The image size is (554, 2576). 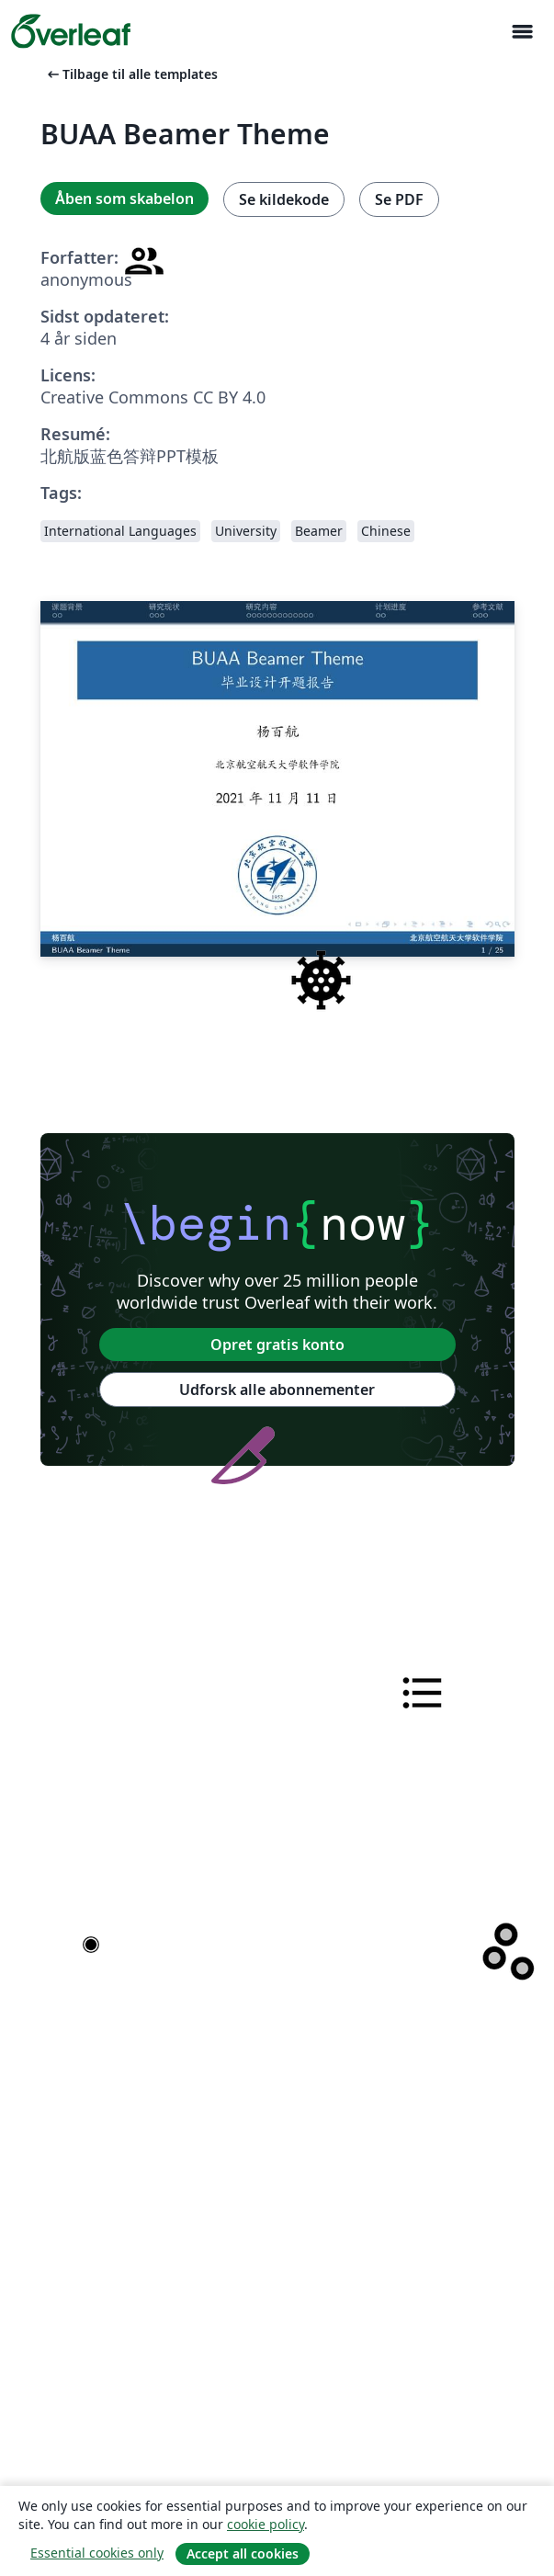 I want to click on indicates a selected radio button option, so click(x=91, y=1945).